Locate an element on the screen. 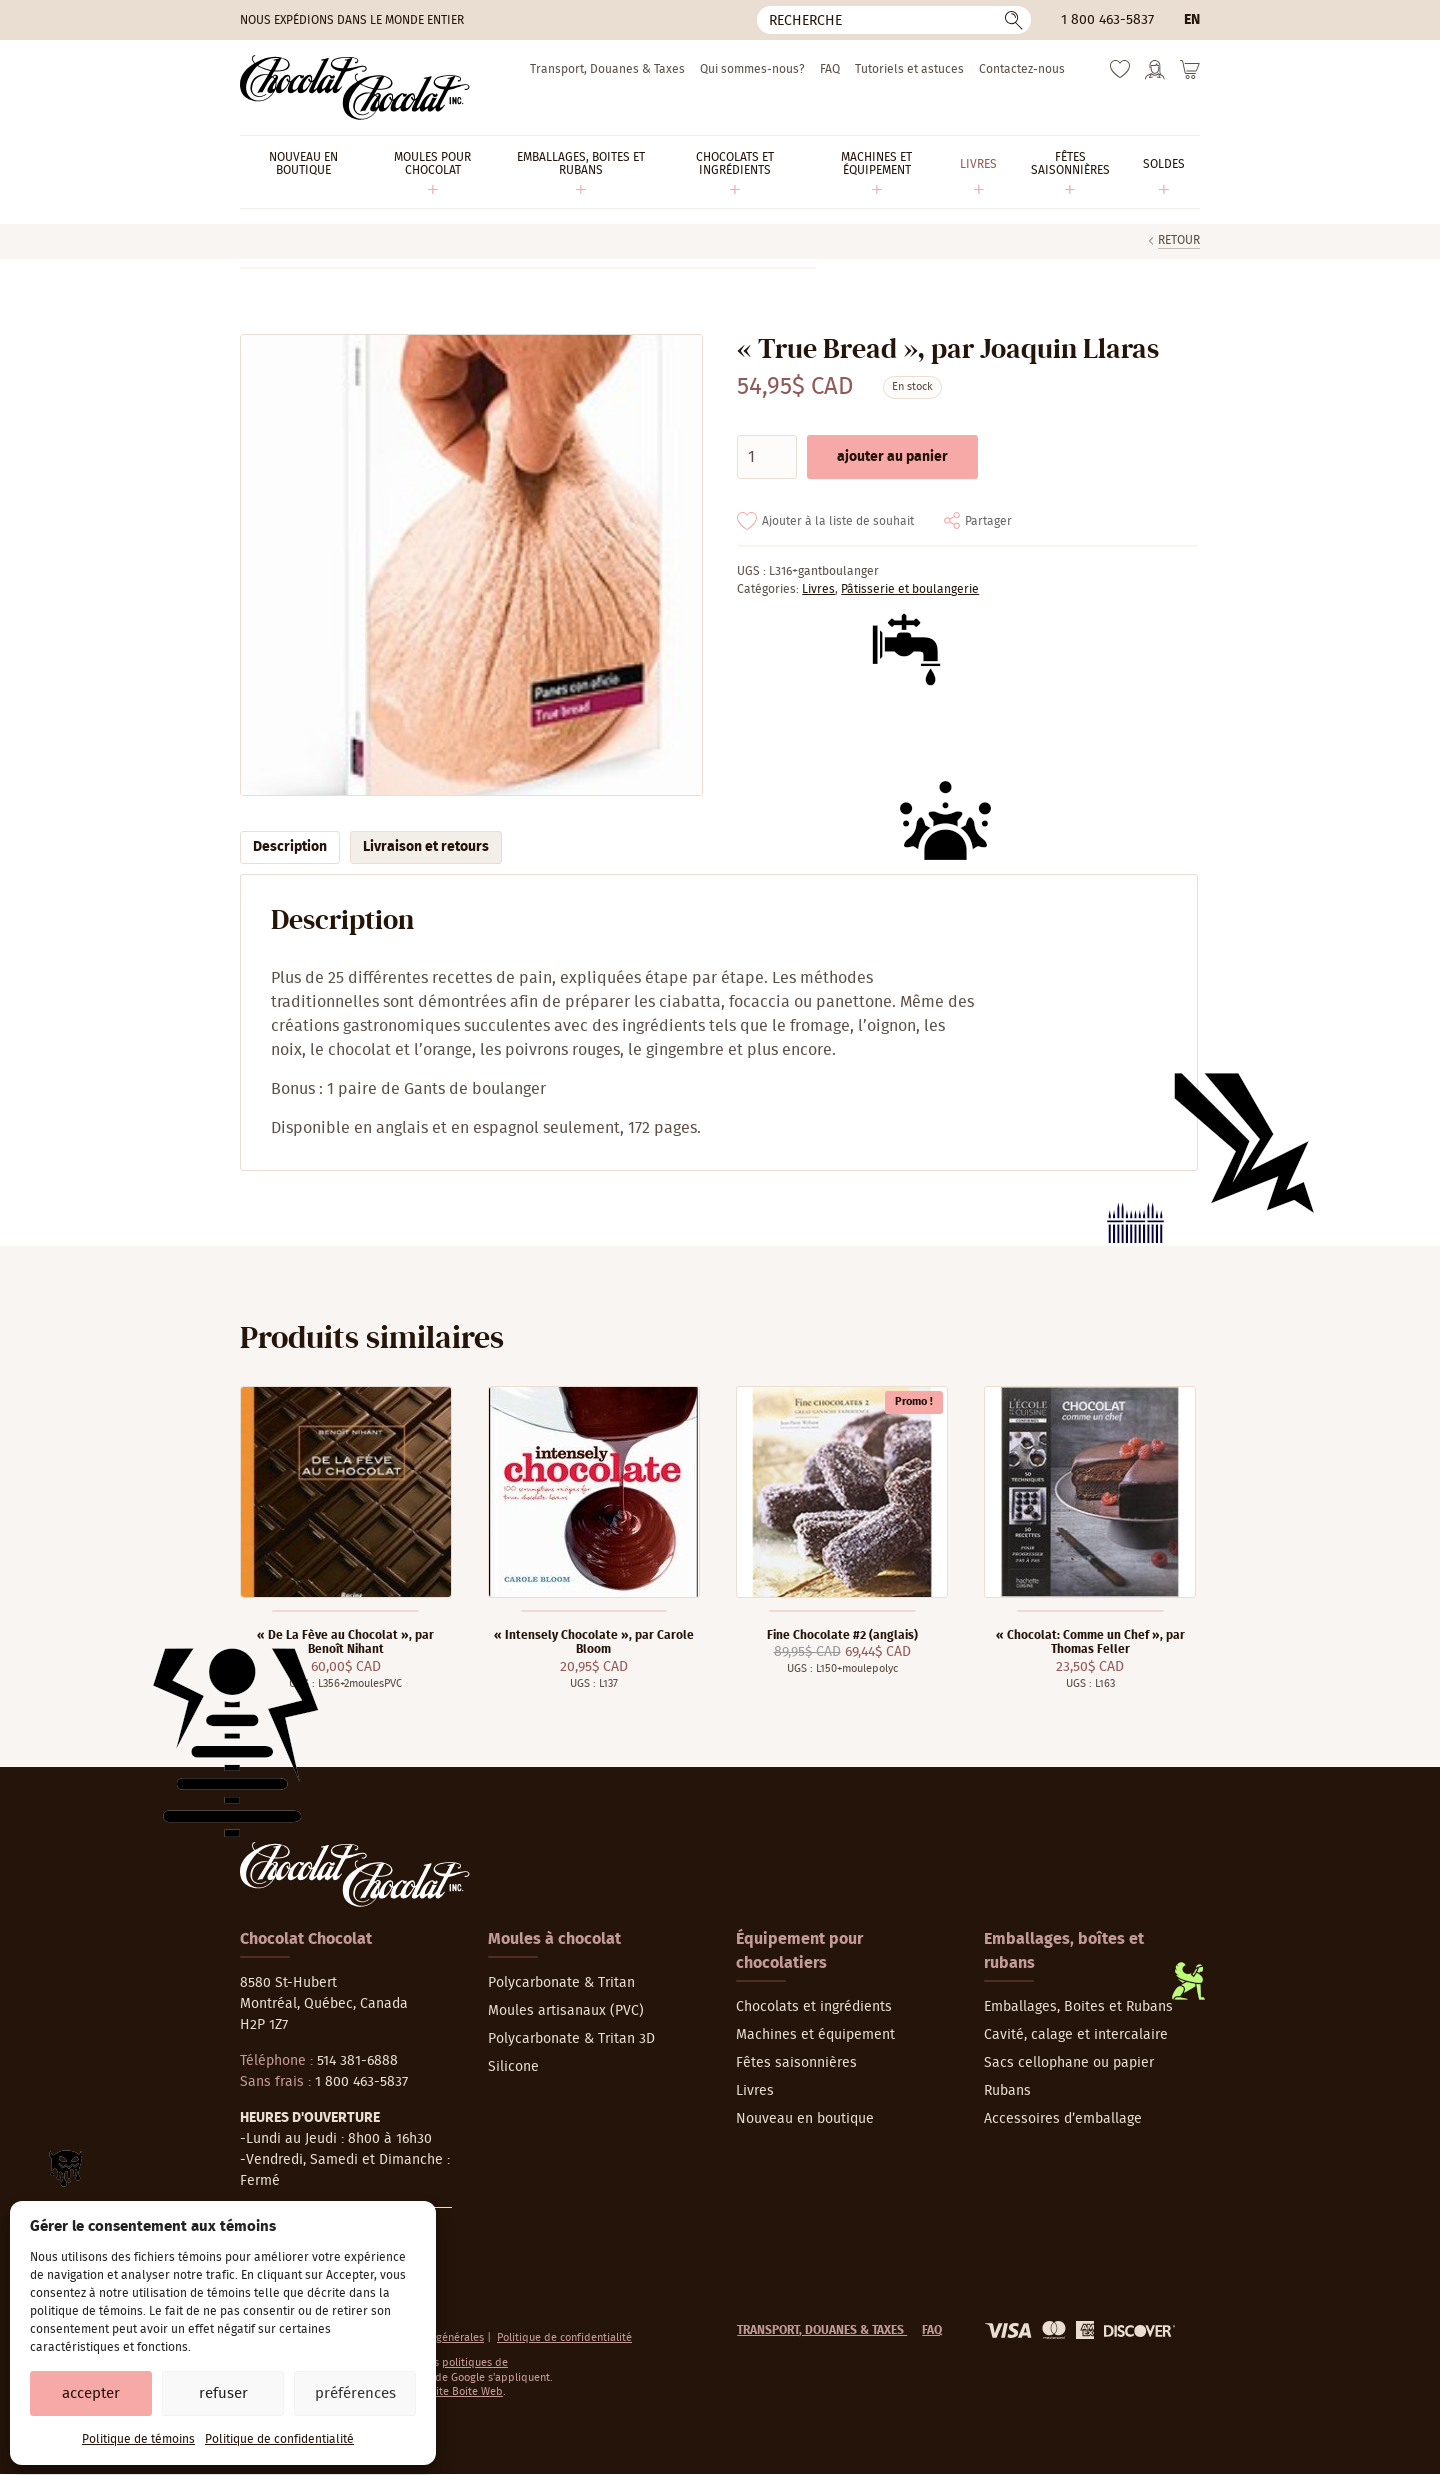  indicates a corrosive or acid-based attack/ability is located at coordinates (945, 820).